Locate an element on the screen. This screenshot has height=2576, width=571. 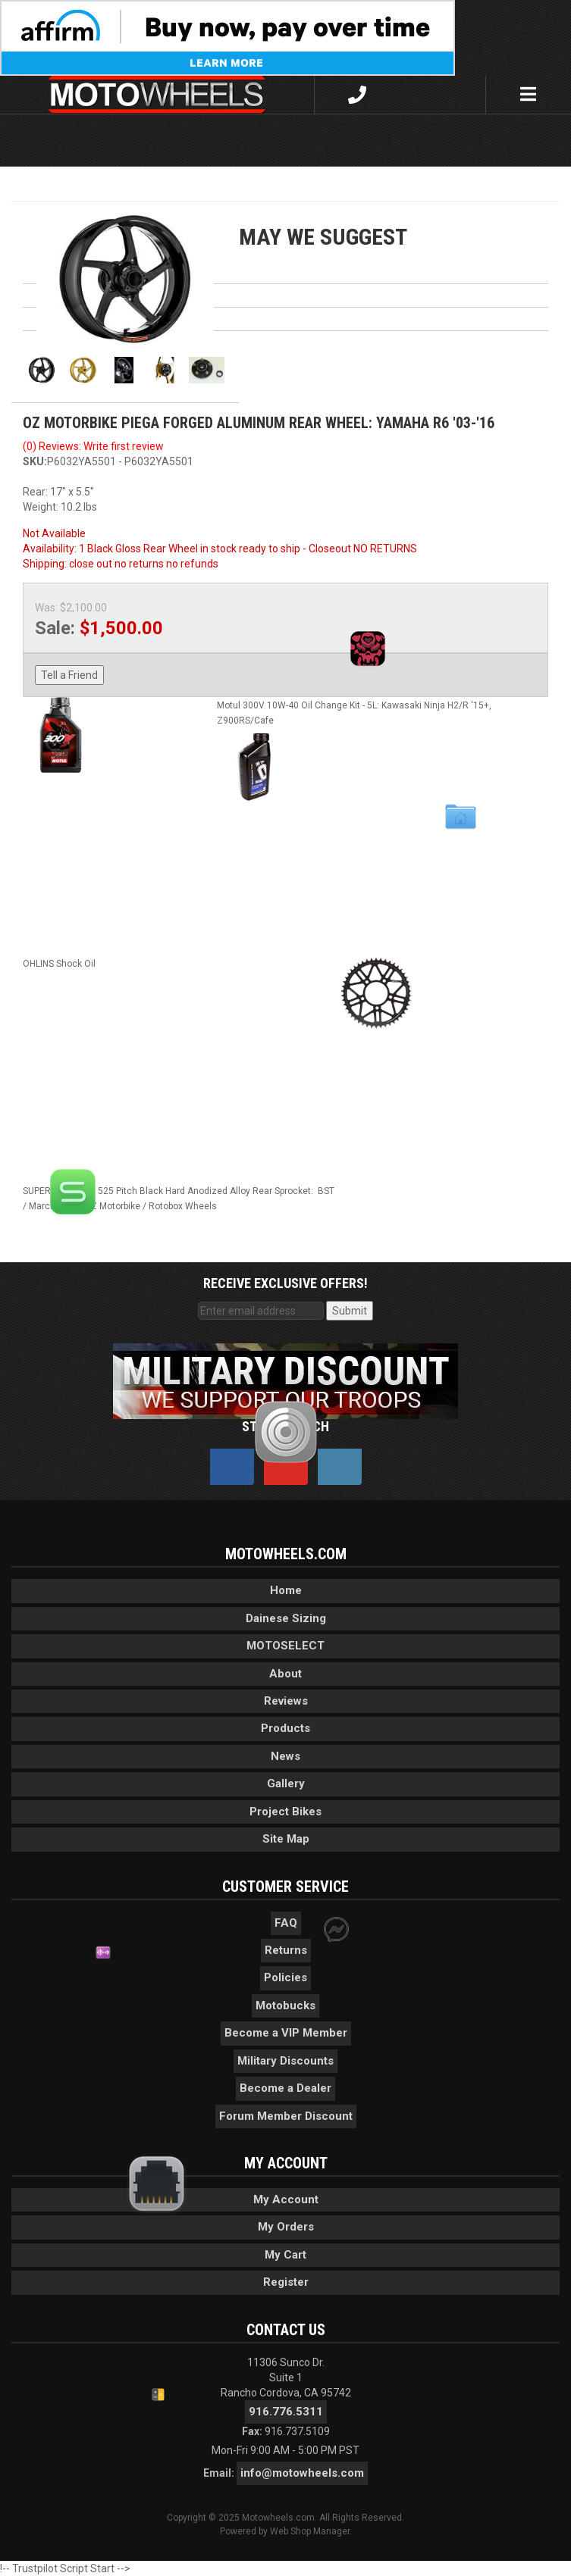
open the calculator app is located at coordinates (158, 2394).